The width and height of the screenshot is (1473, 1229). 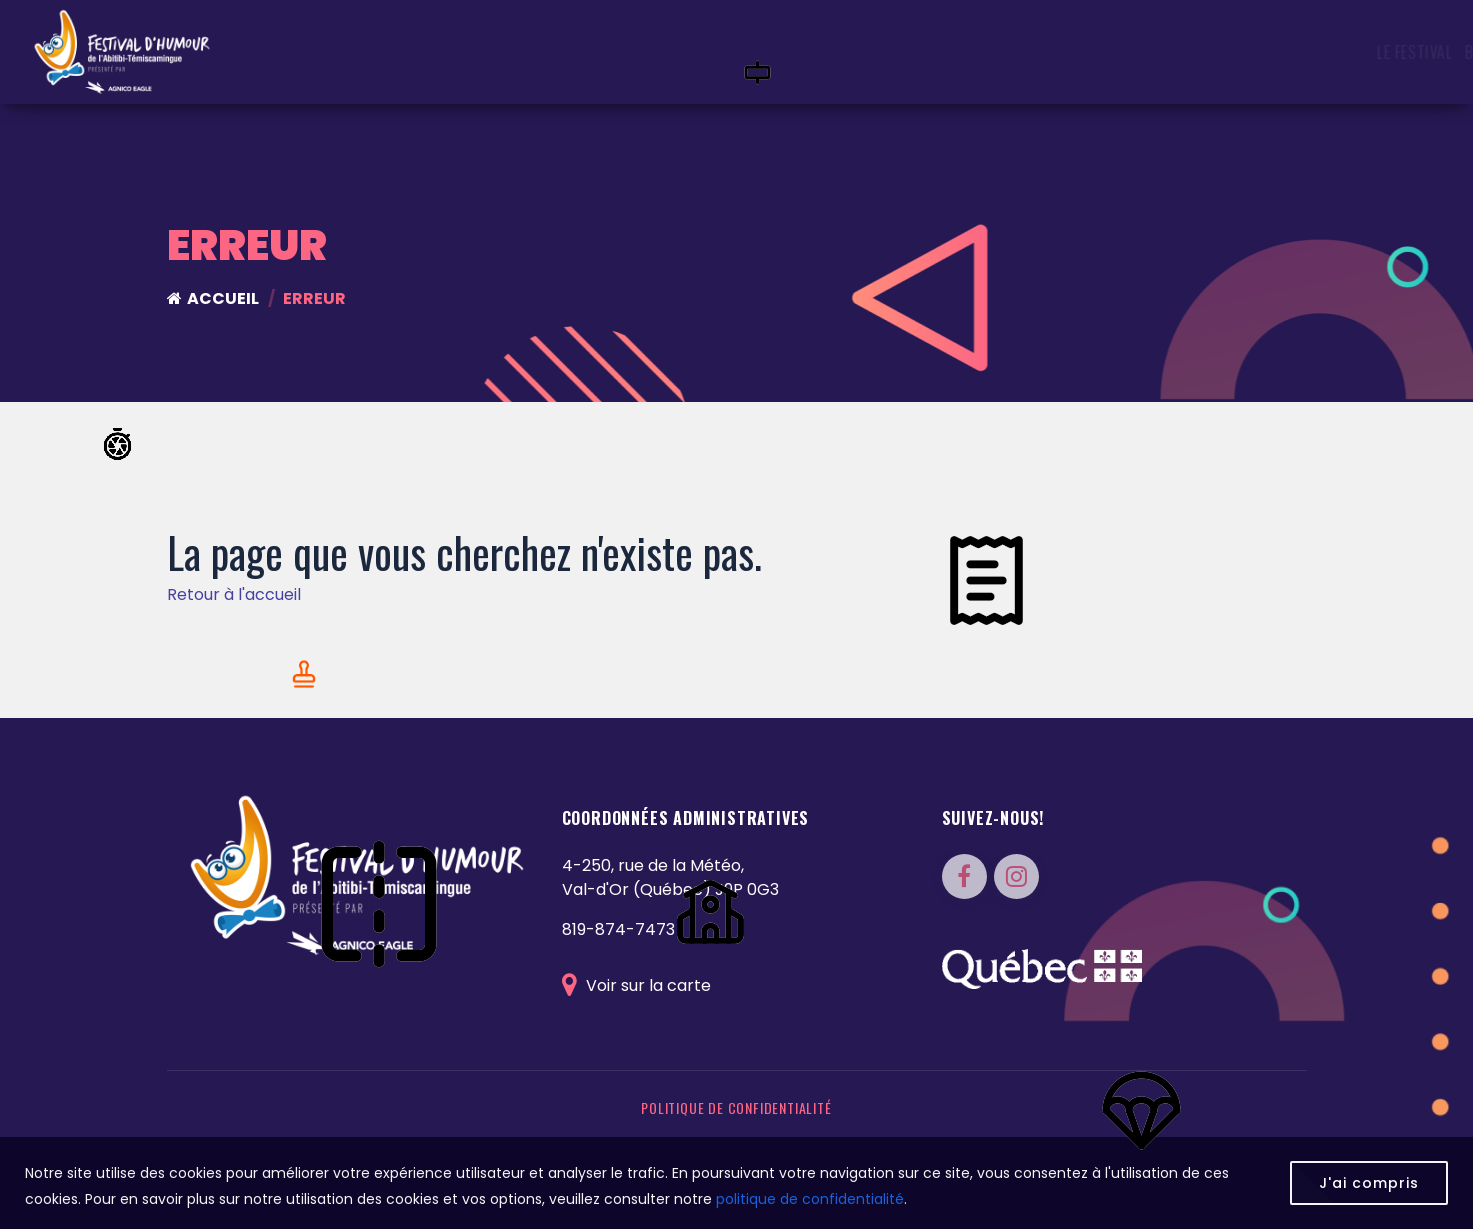 What do you see at coordinates (757, 72) in the screenshot?
I see `center align element horizontally` at bounding box center [757, 72].